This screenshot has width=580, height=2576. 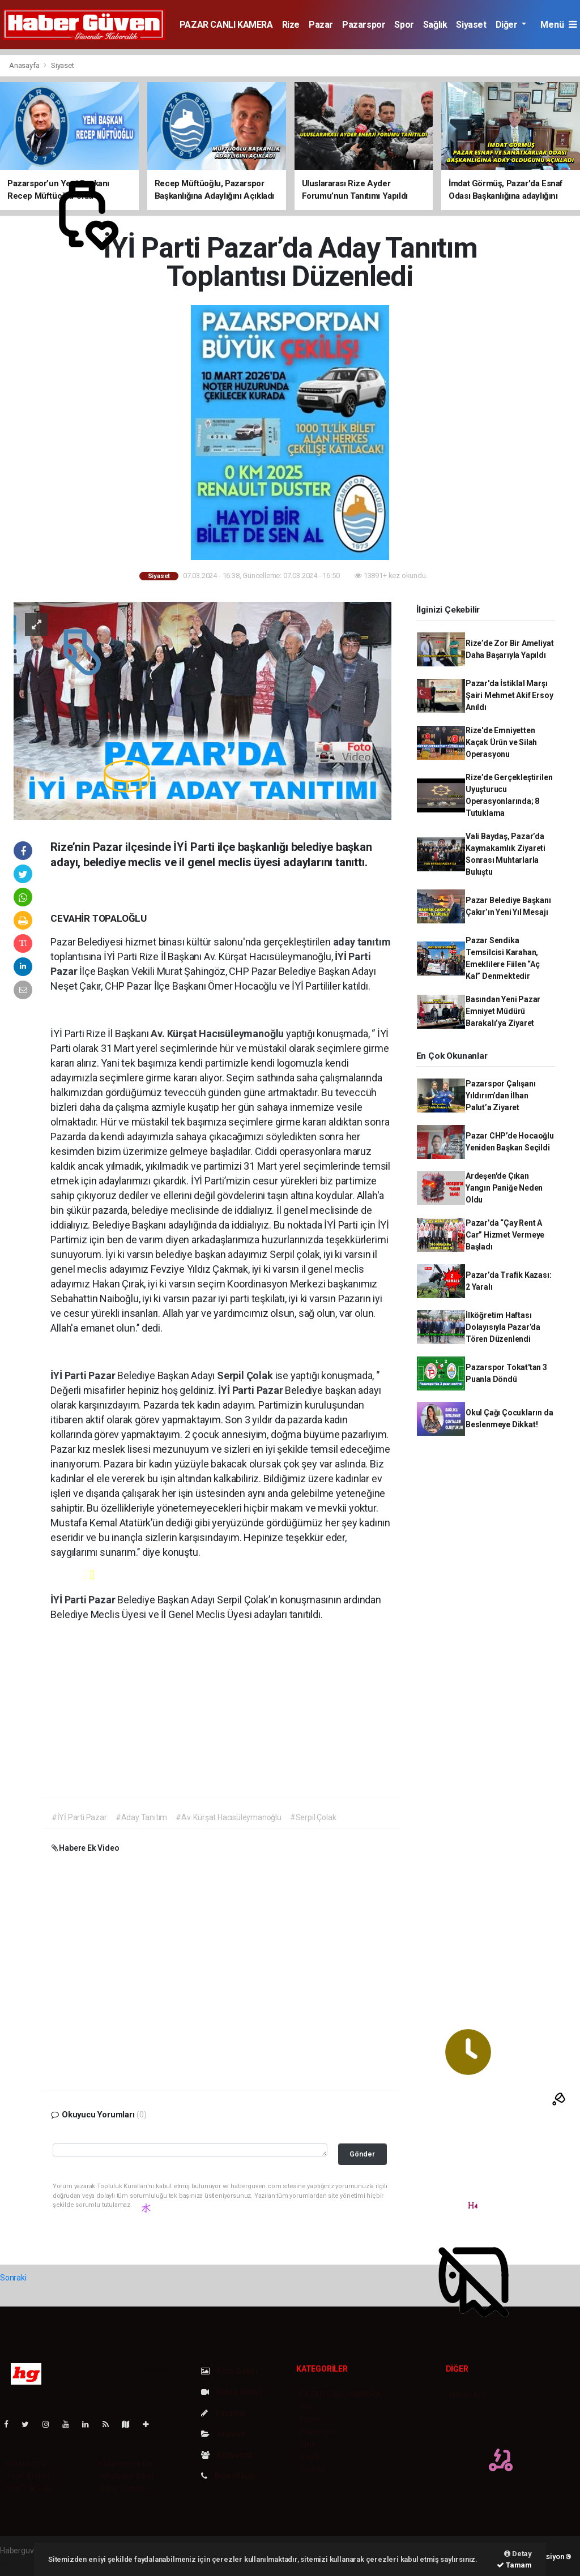 What do you see at coordinates (127, 776) in the screenshot?
I see `view your coin balance or currency` at bounding box center [127, 776].